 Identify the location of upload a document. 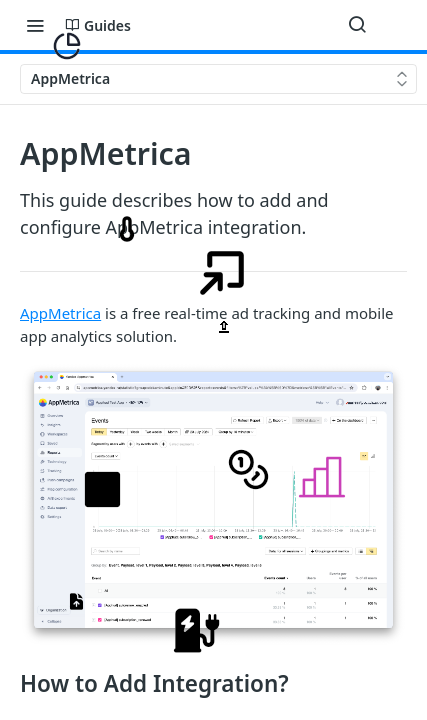
(76, 601).